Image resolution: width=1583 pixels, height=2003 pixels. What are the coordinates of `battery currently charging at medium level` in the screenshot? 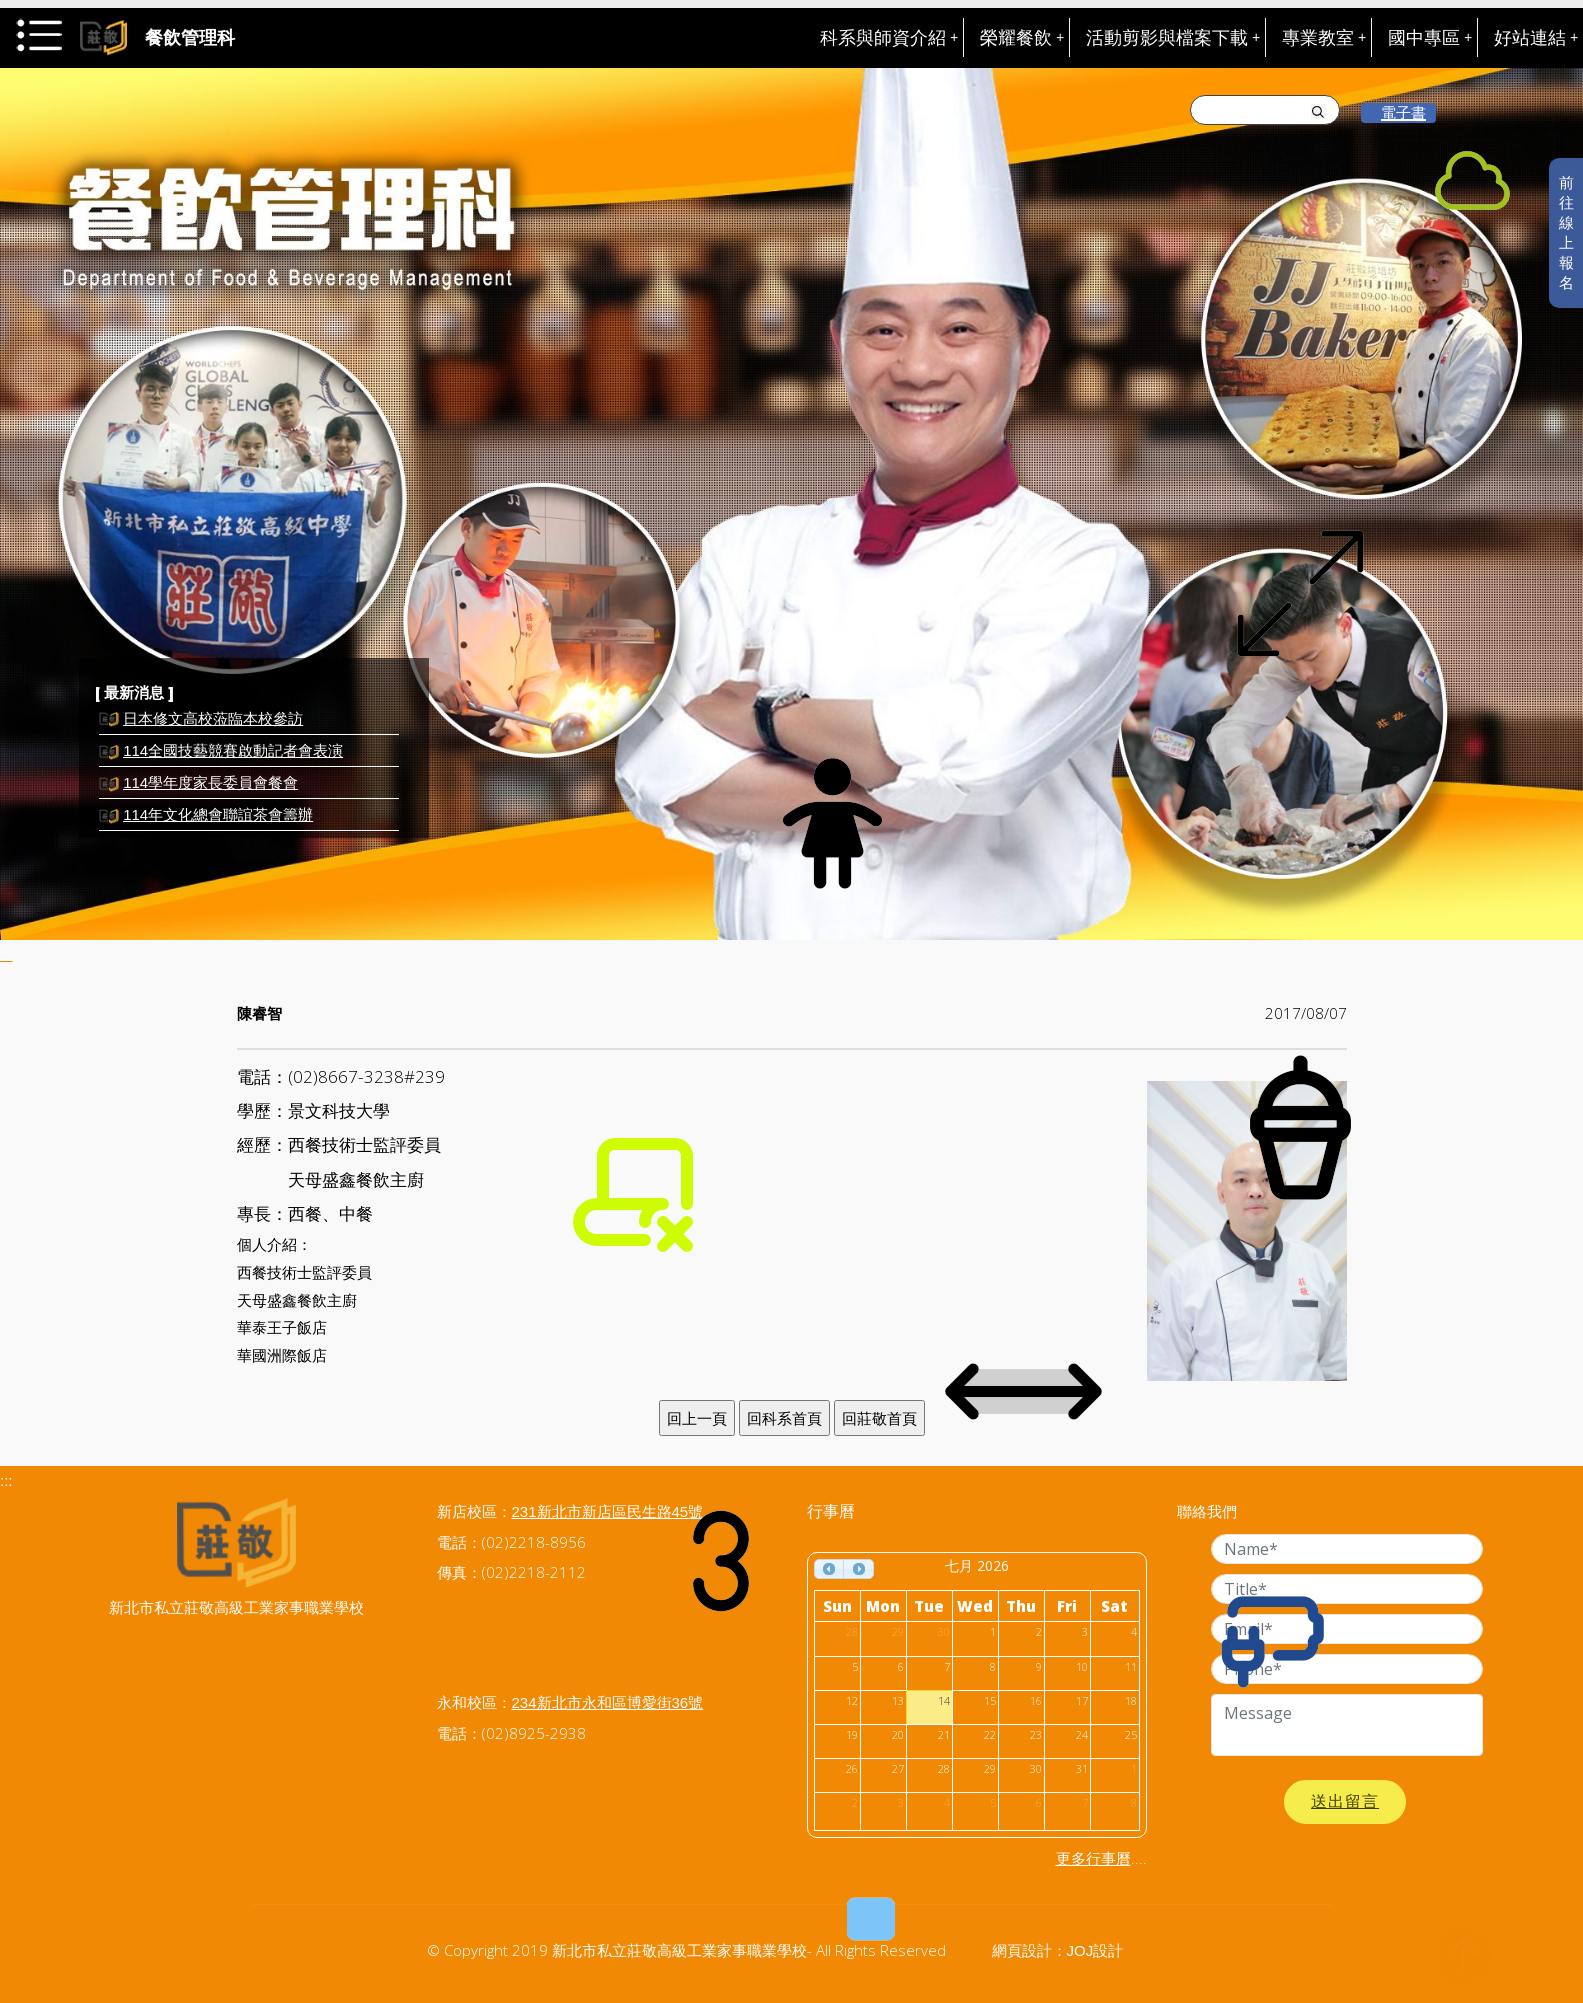 It's located at (1275, 1628).